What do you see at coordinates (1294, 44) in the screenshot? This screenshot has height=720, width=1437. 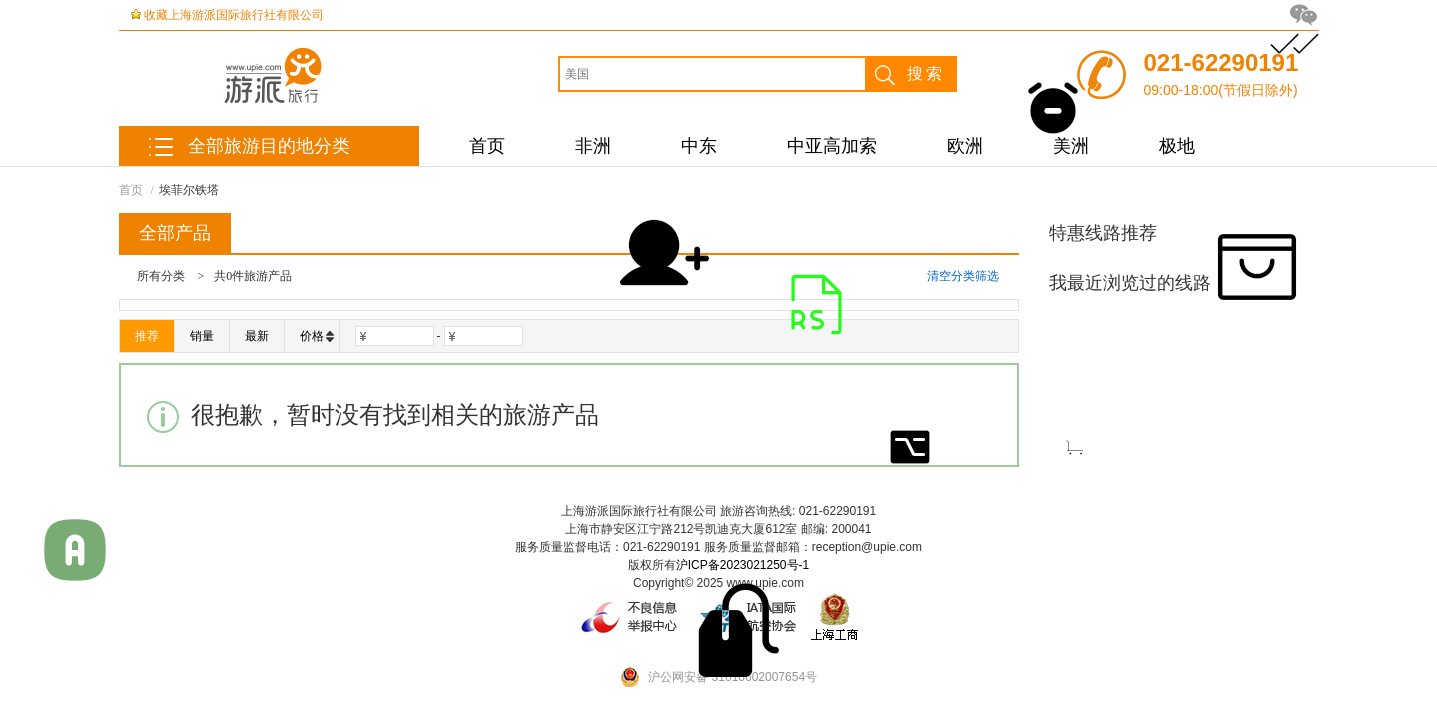 I see `indicates multiple items selected or completed` at bounding box center [1294, 44].